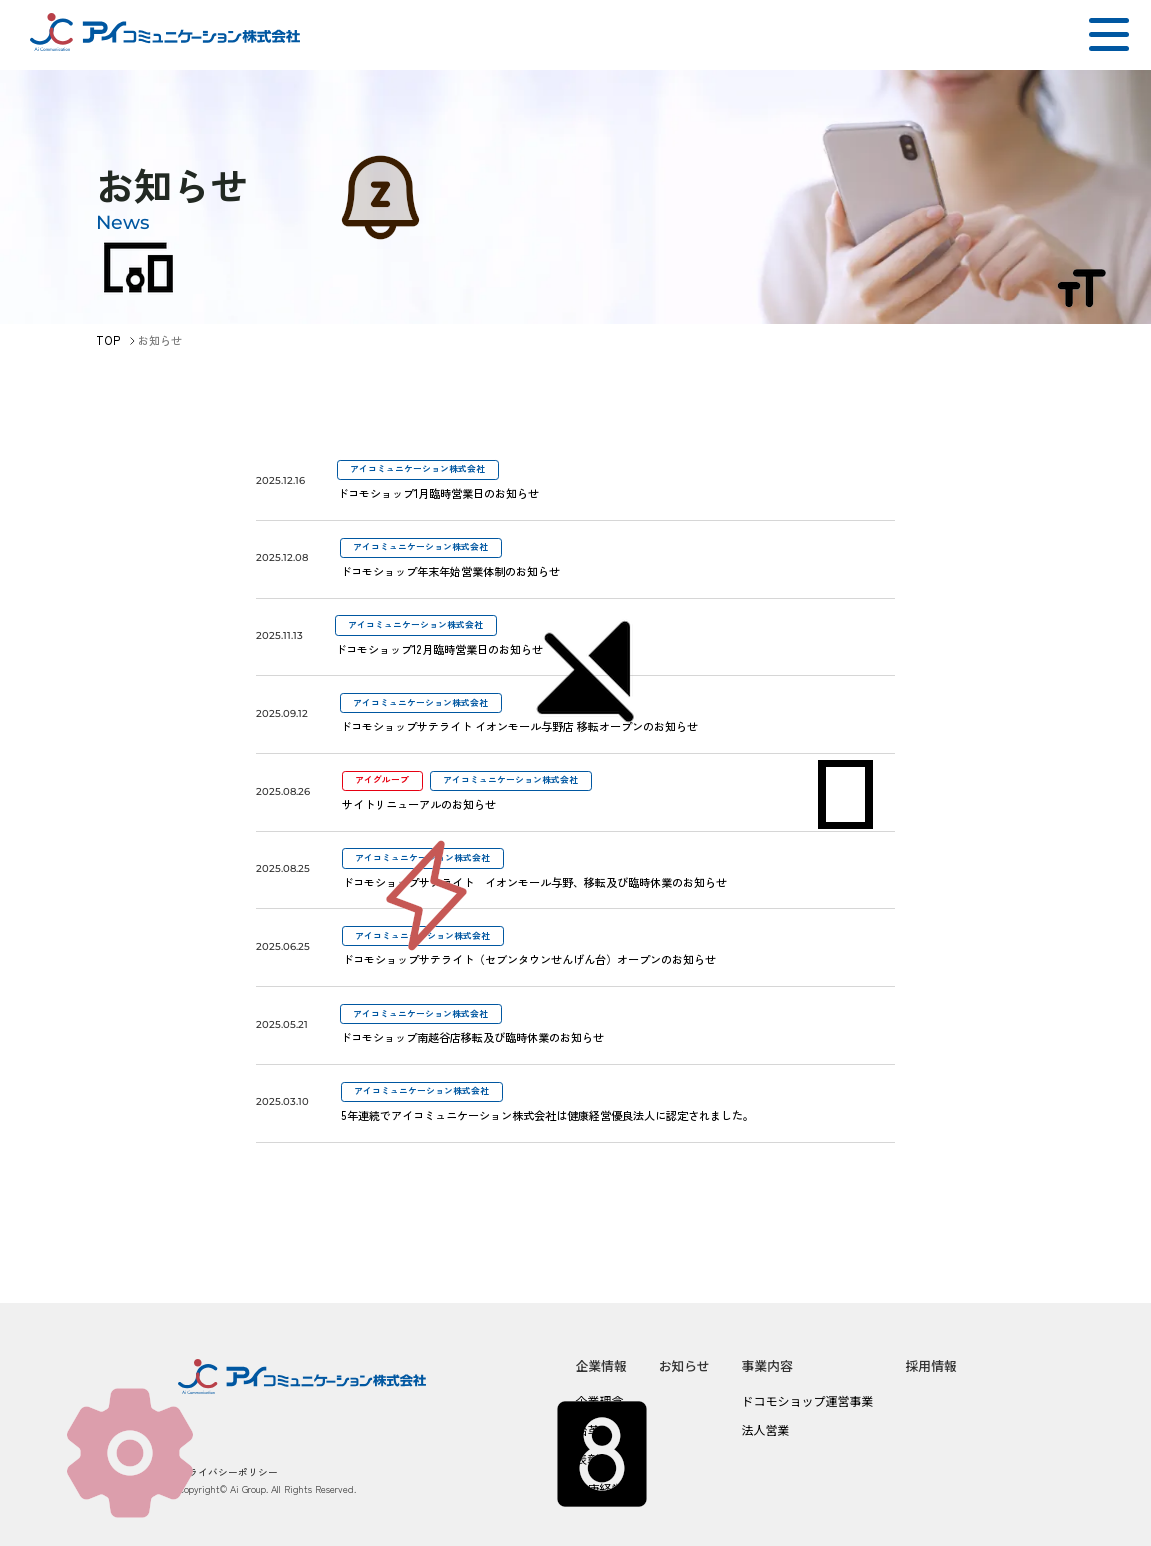 The image size is (1151, 1546). I want to click on indicates no cellular signal or mobile data unavailable, so click(585, 669).